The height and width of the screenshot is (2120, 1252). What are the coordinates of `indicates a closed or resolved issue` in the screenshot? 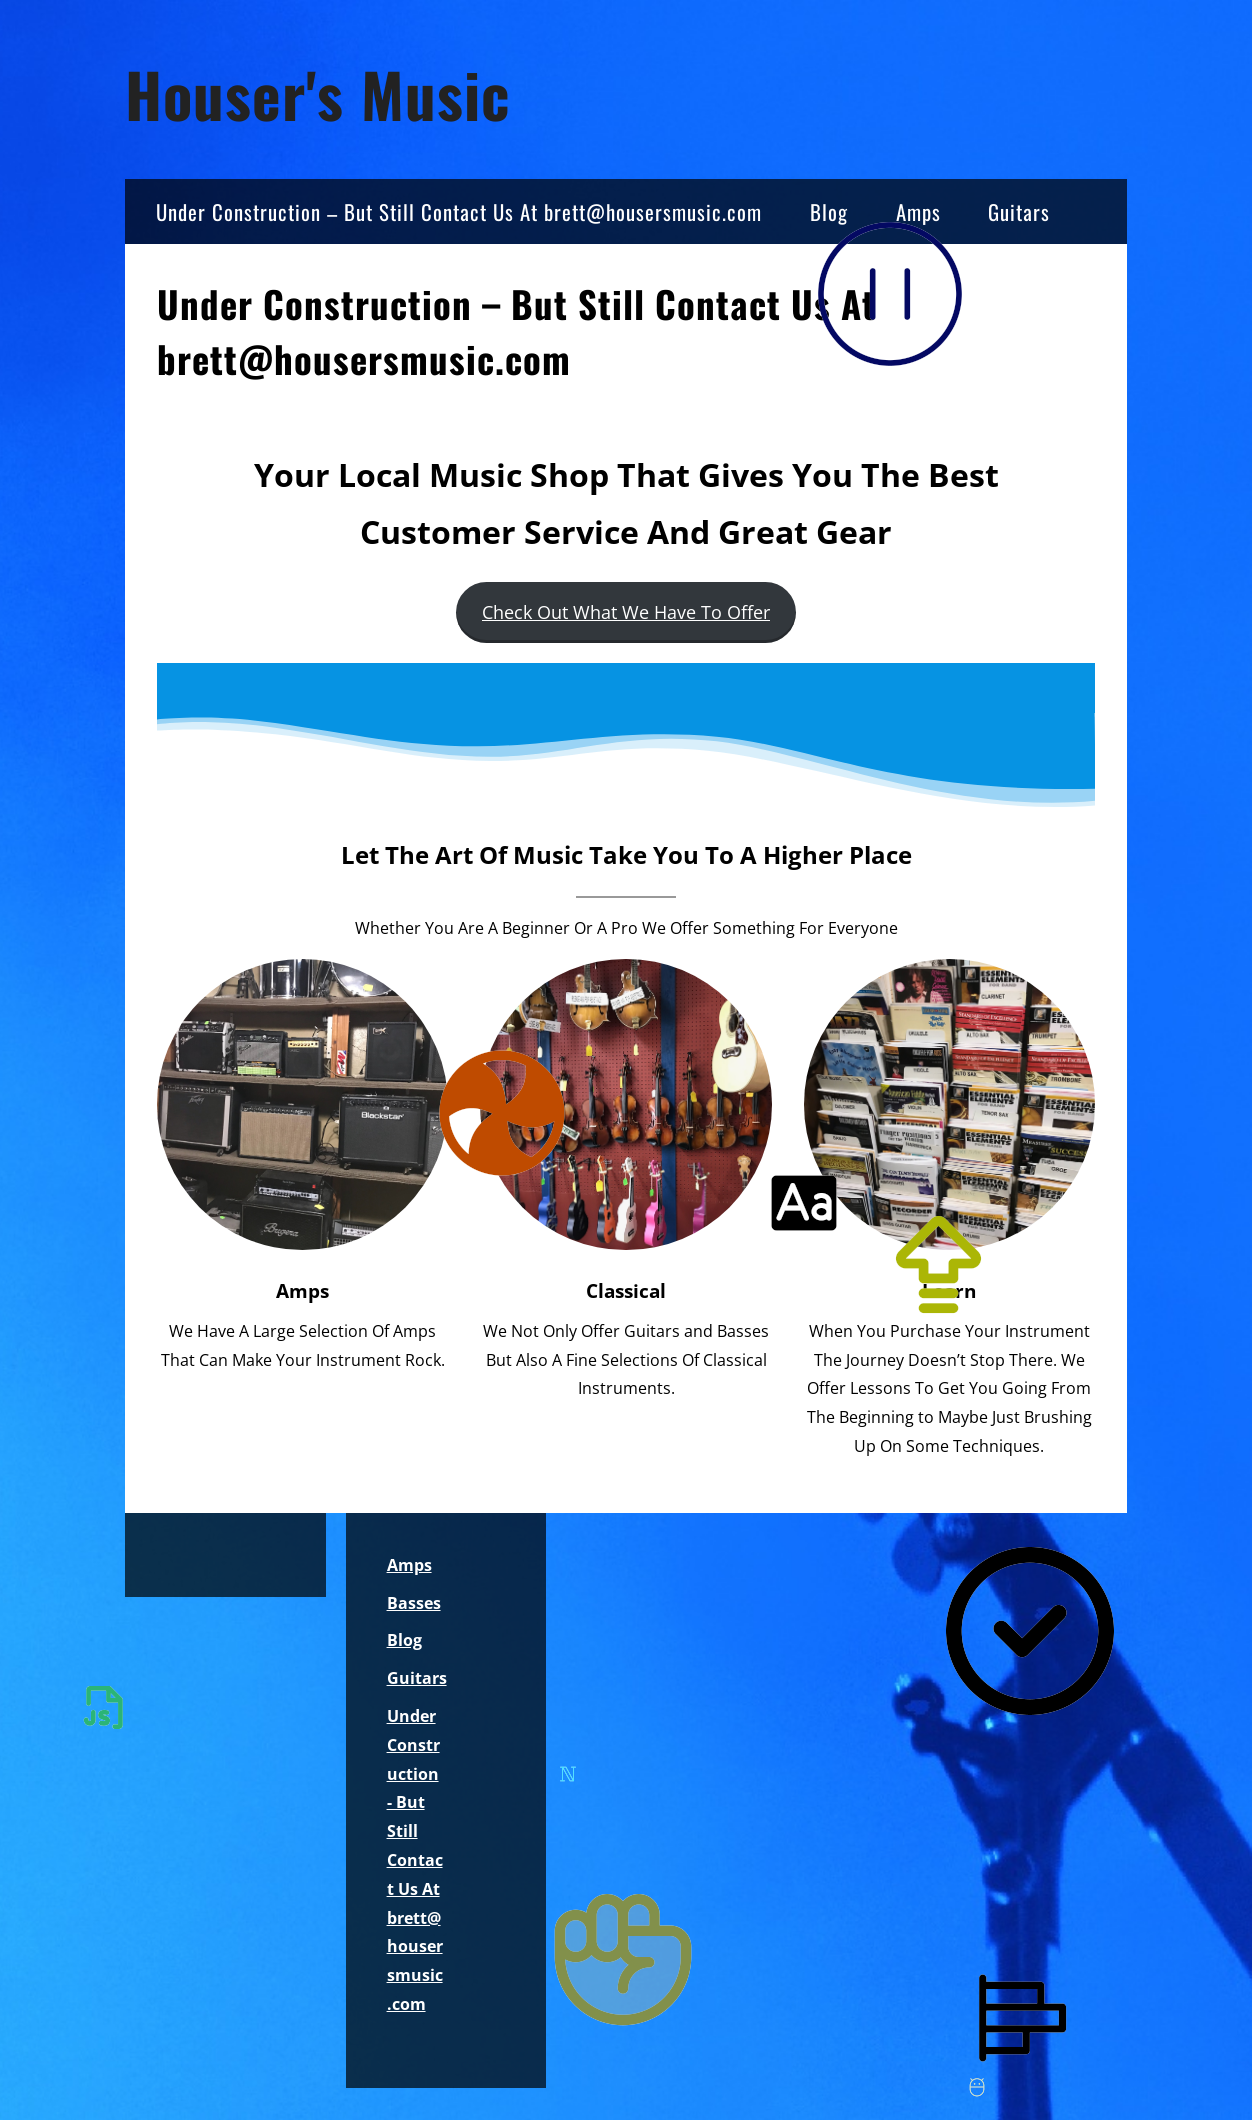 It's located at (1030, 1631).